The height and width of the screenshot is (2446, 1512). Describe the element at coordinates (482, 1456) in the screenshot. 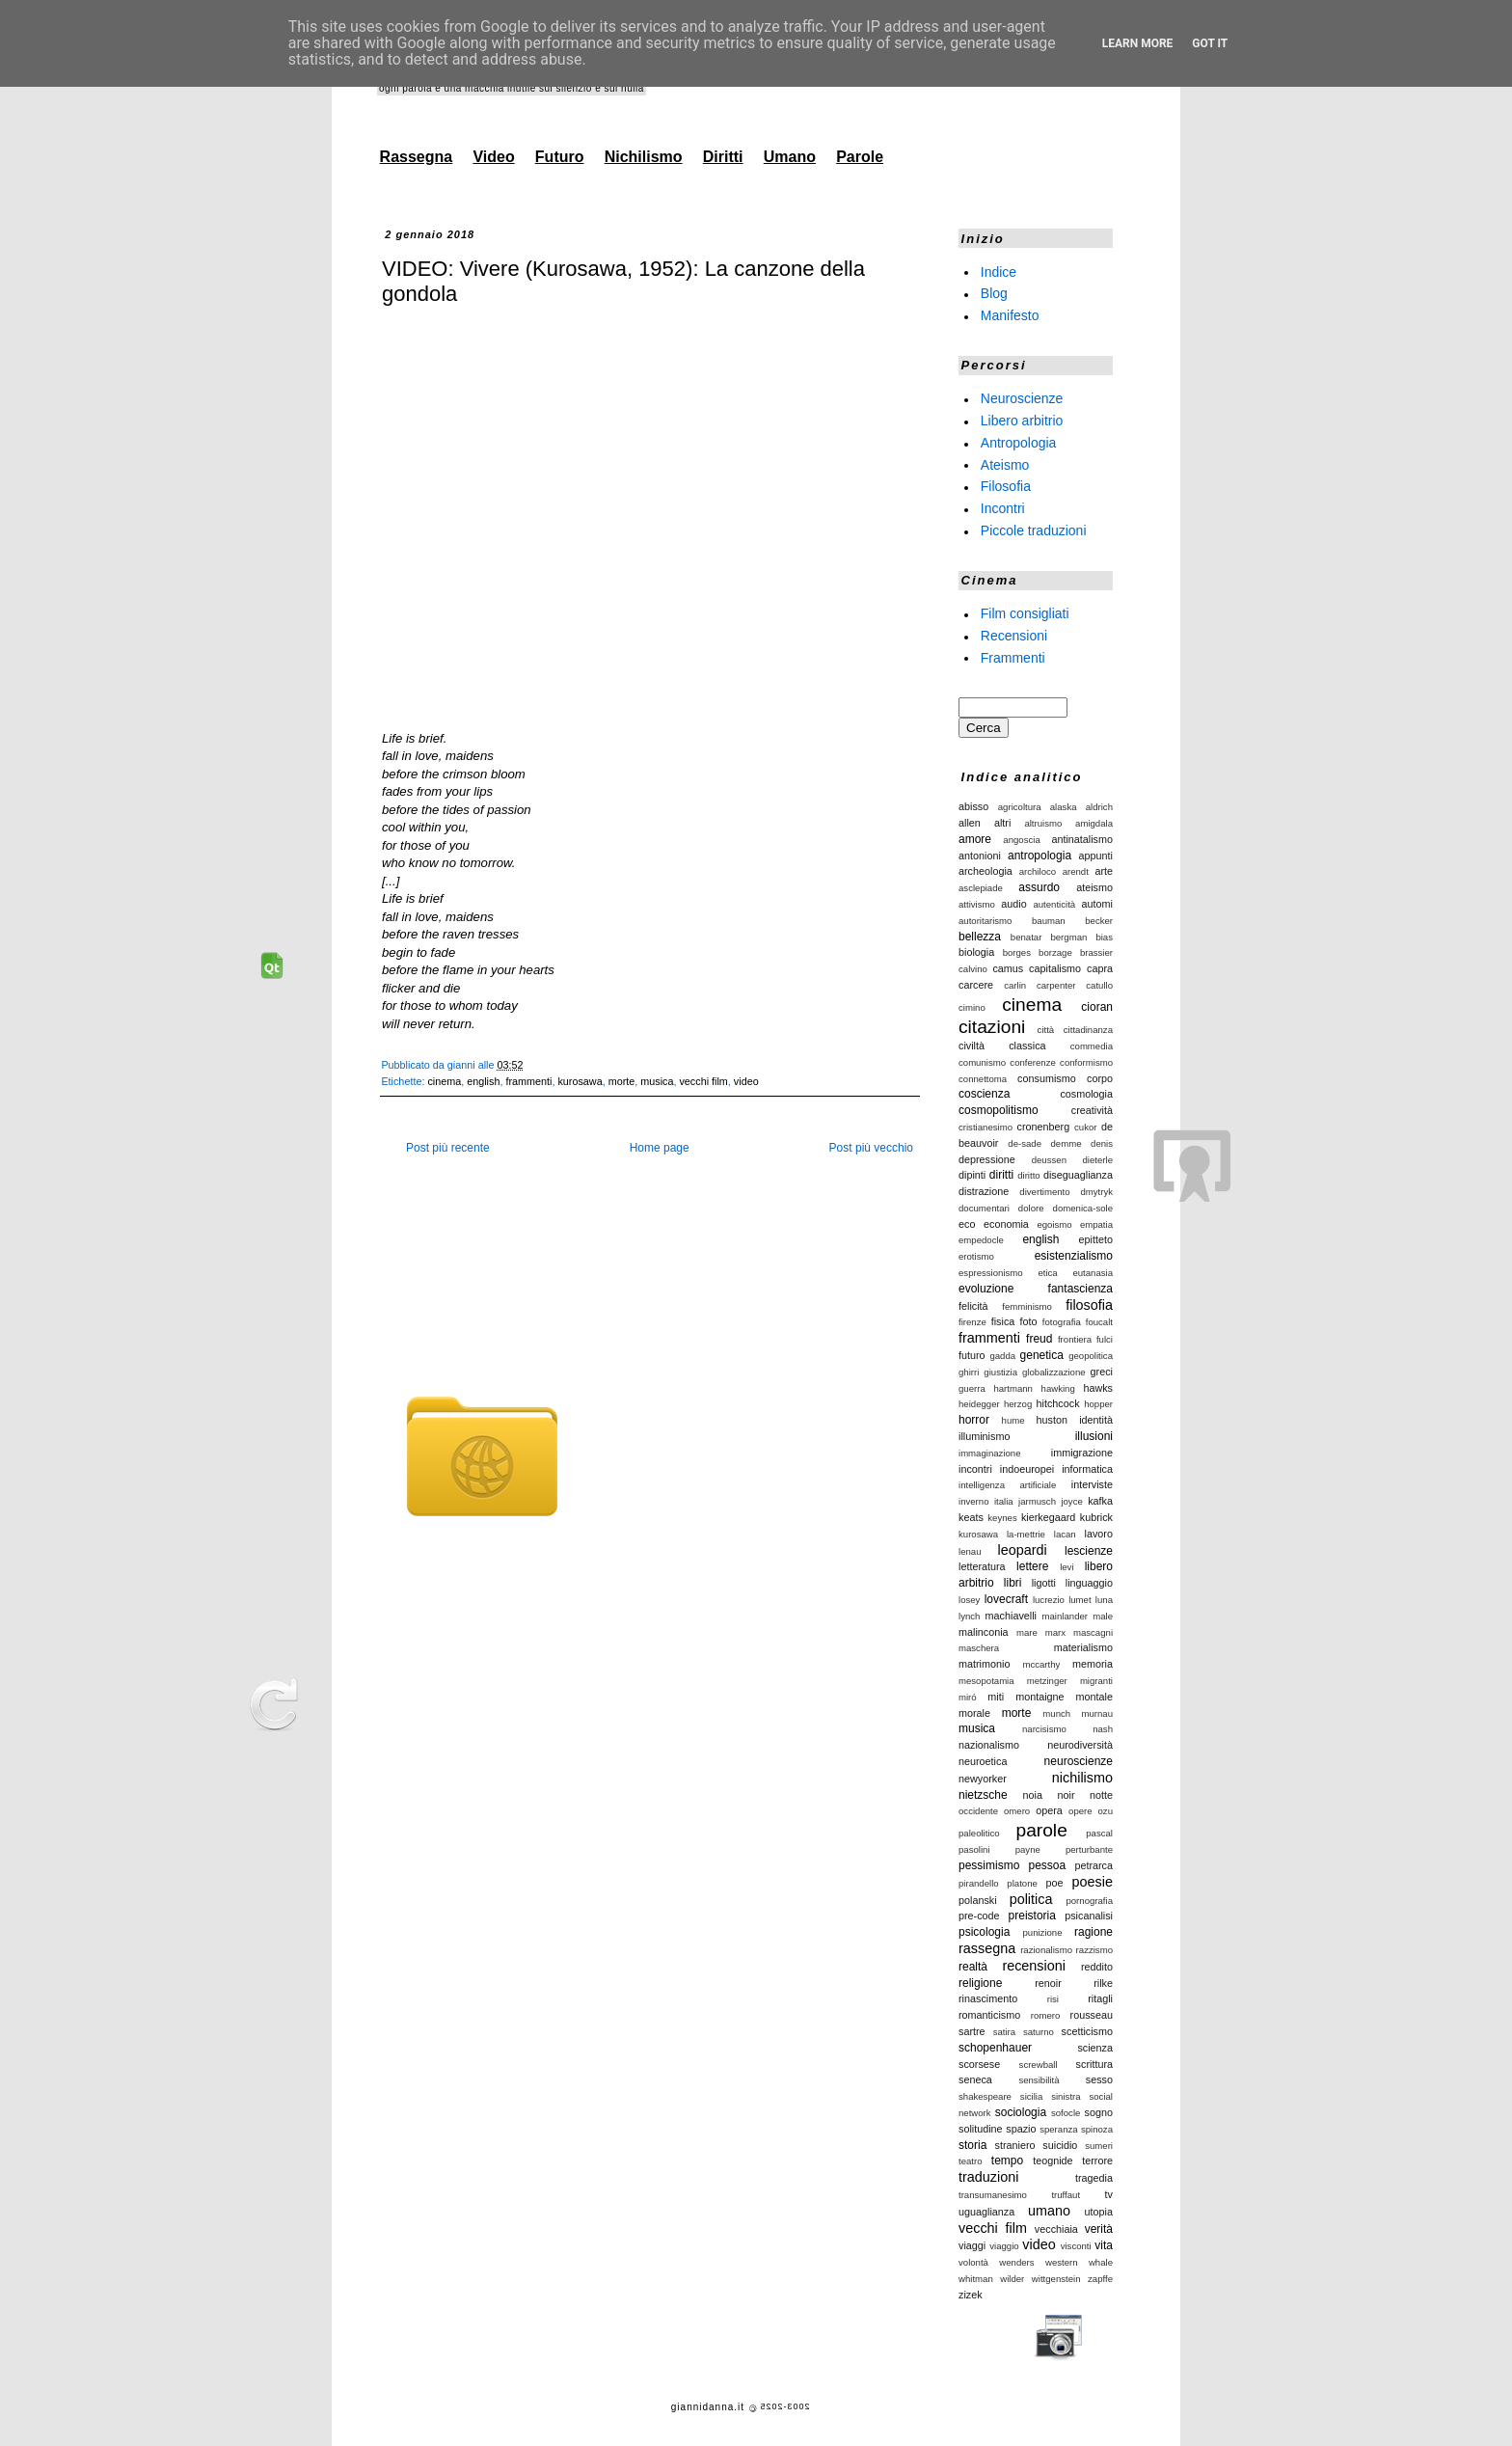

I see `folder containing HTML or web files` at that location.